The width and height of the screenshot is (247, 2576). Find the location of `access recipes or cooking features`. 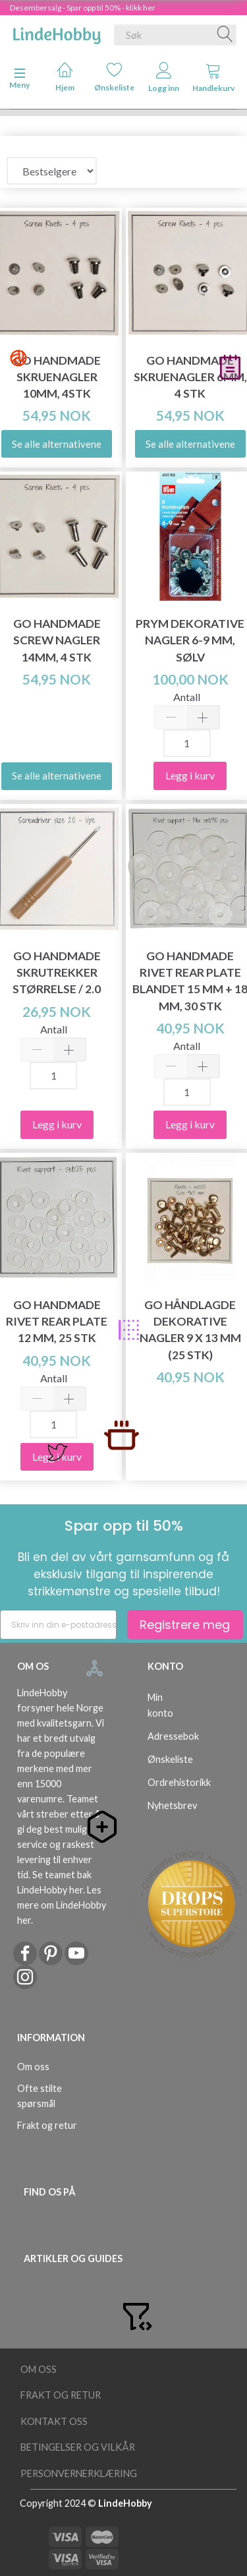

access recipes or cooking features is located at coordinates (121, 1437).